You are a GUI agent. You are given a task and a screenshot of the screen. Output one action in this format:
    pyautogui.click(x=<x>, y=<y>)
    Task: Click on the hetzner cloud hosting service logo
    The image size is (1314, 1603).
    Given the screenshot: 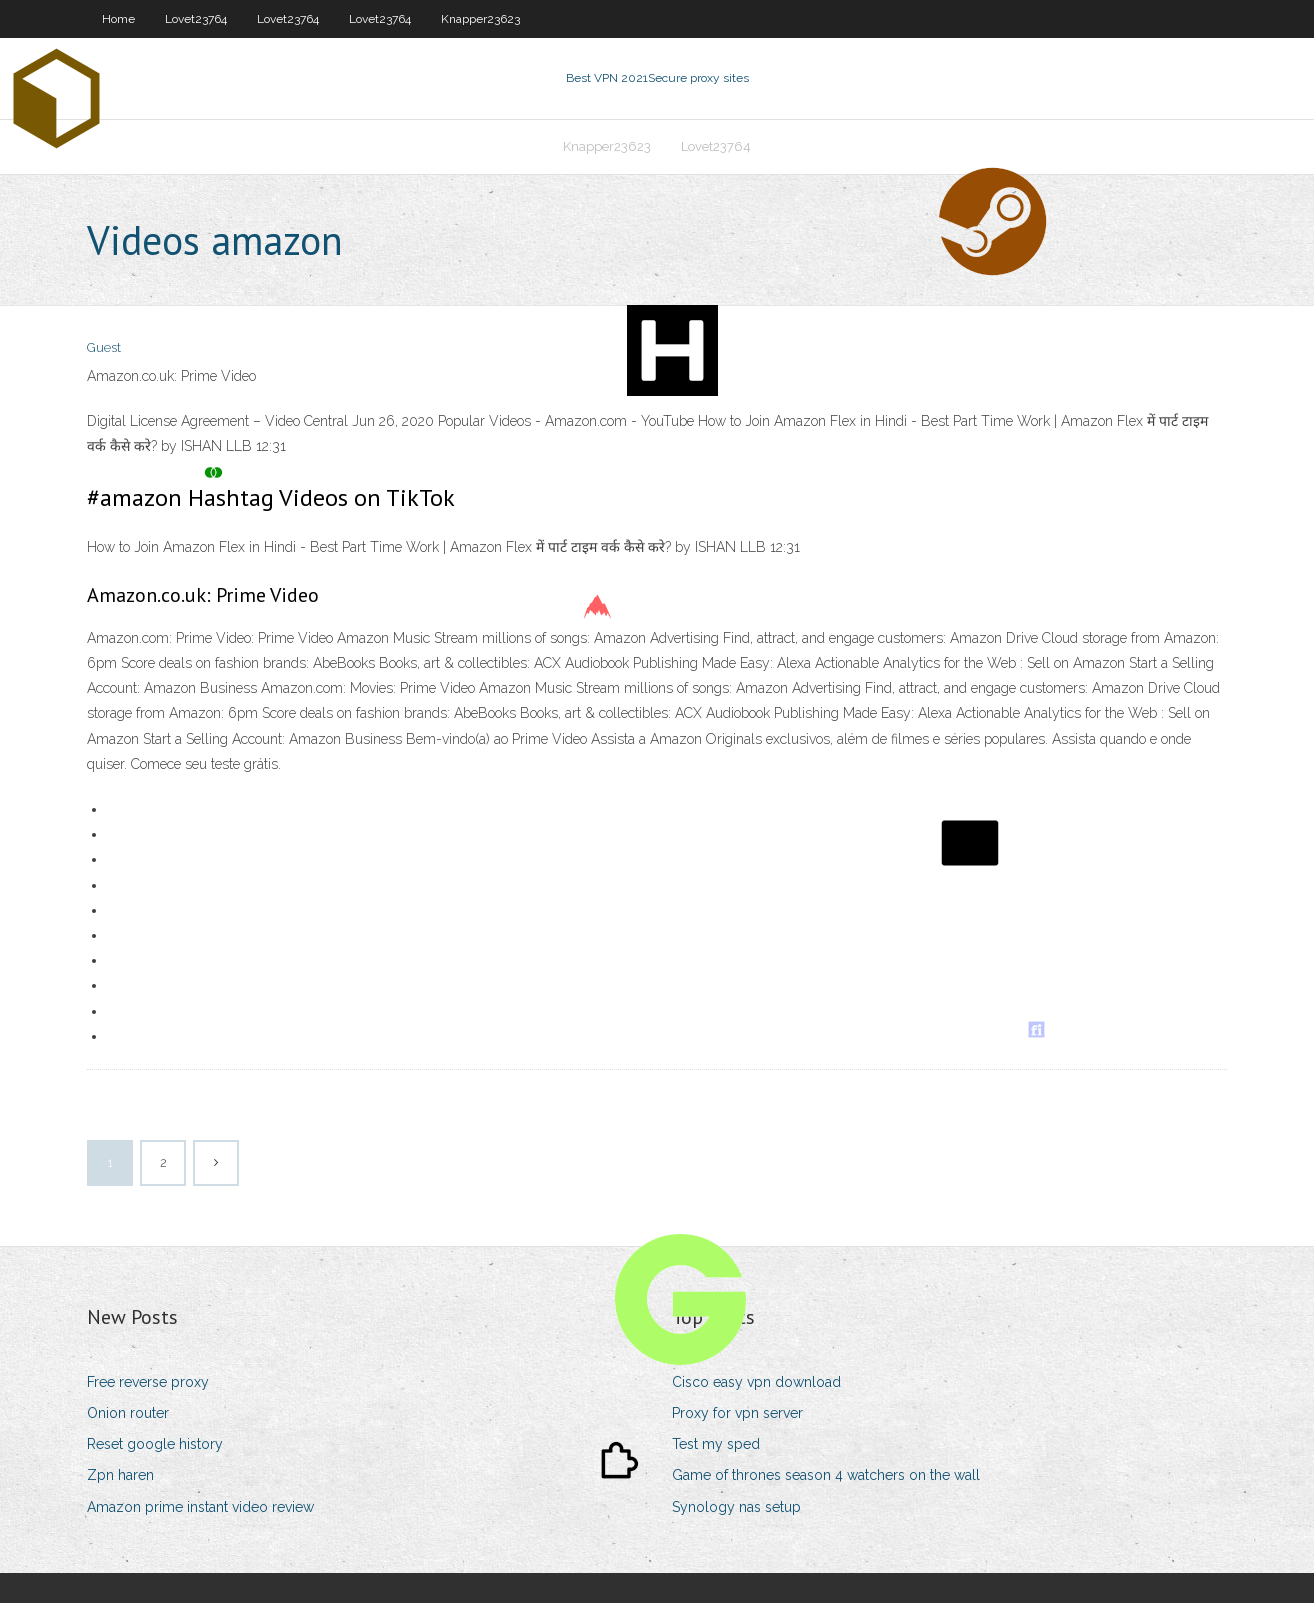 What is the action you would take?
    pyautogui.click(x=672, y=350)
    